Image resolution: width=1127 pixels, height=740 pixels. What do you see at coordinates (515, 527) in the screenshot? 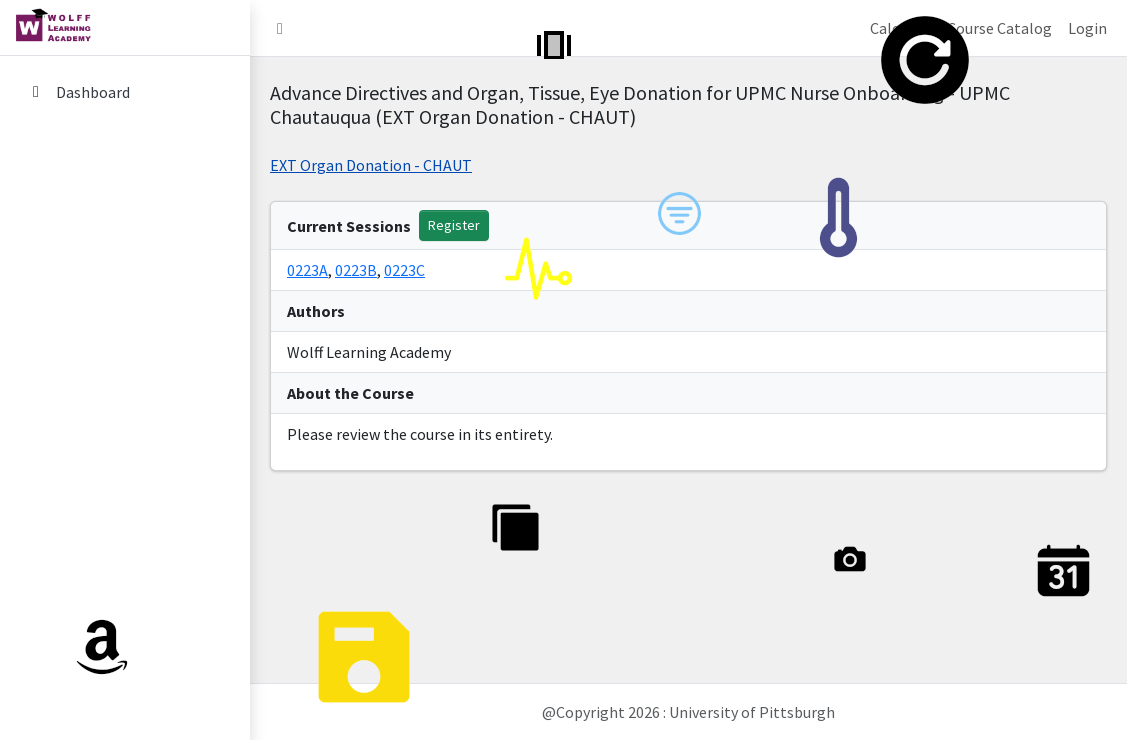
I see `copy to clipboard` at bounding box center [515, 527].